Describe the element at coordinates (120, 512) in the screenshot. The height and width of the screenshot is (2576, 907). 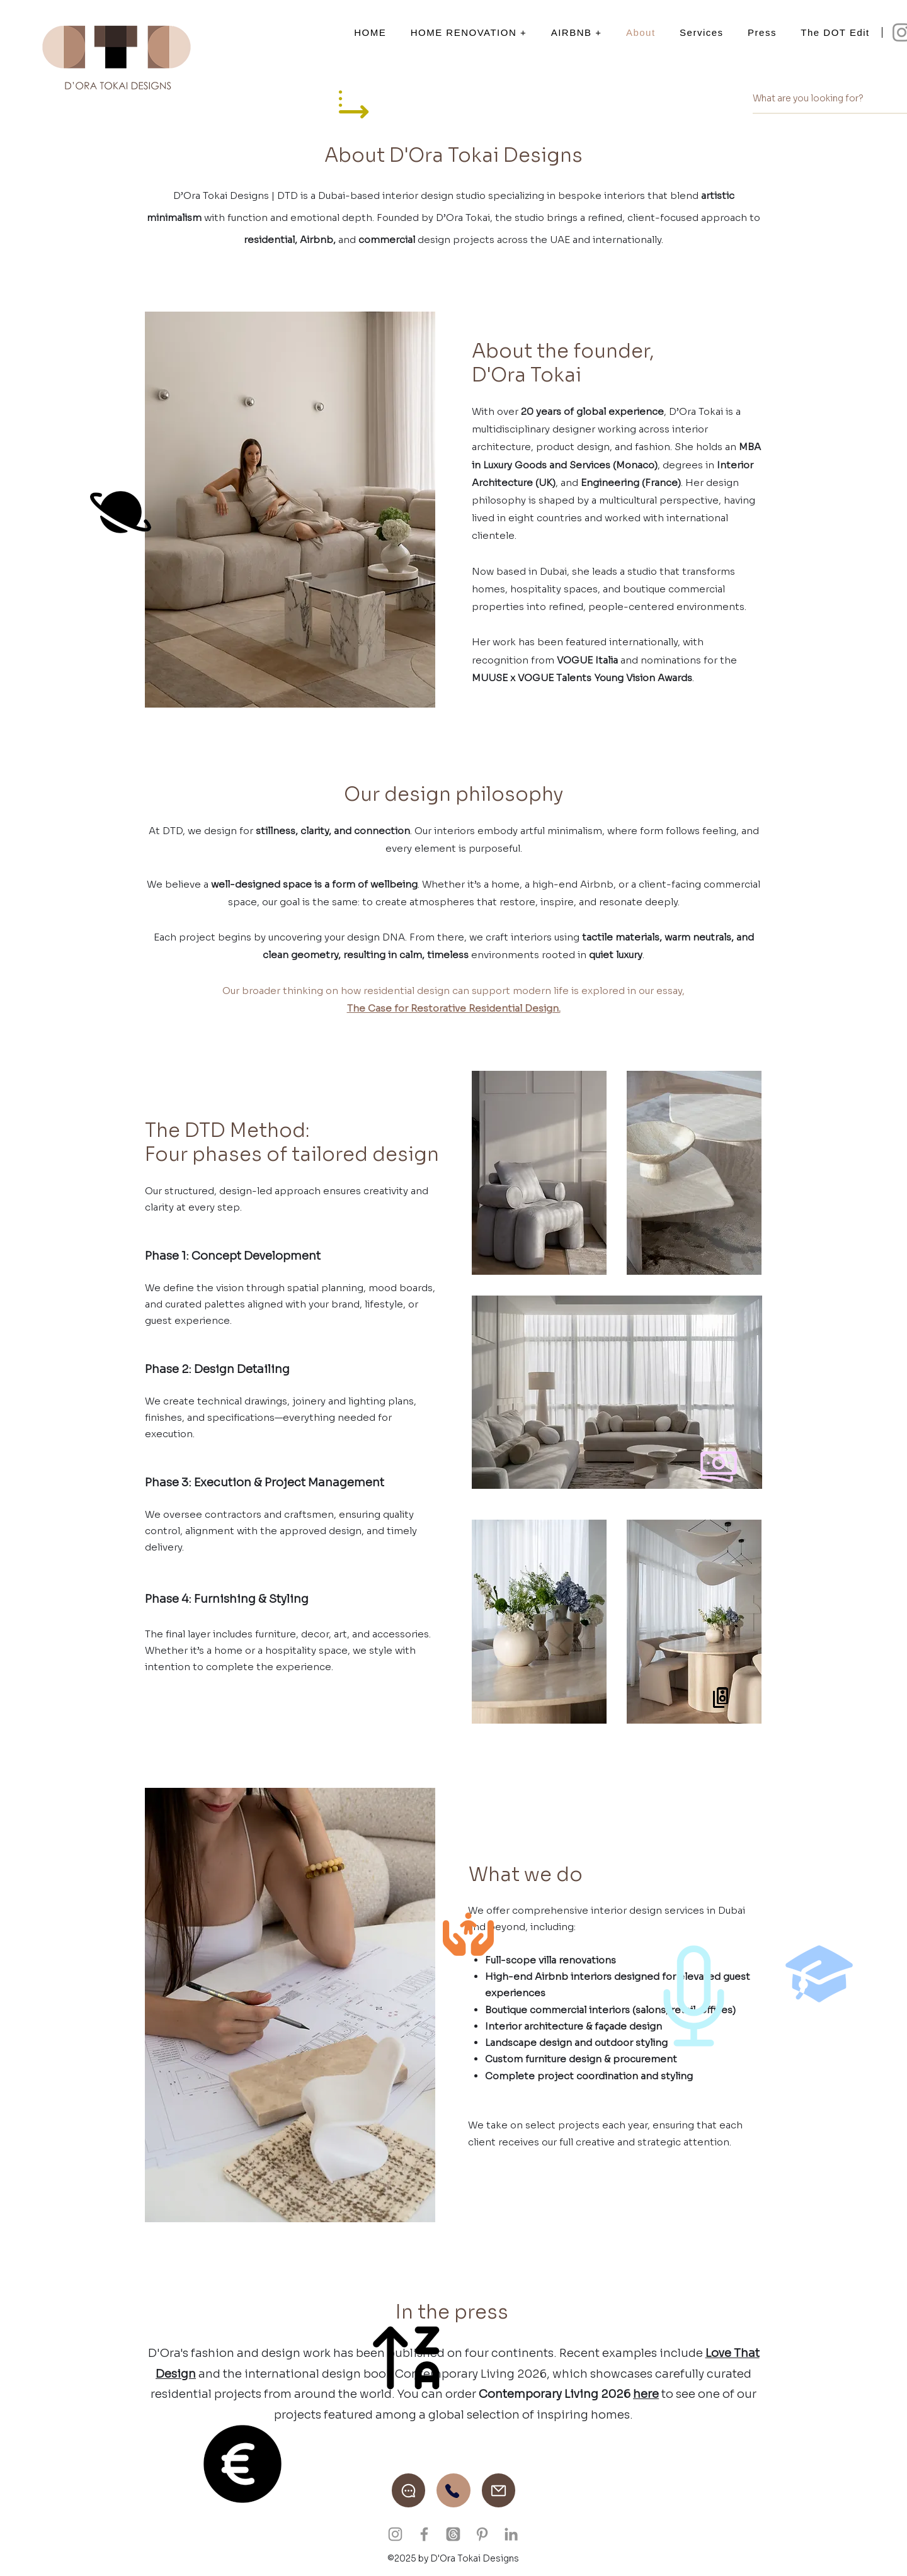
I see `explore global or worldwide content` at that location.